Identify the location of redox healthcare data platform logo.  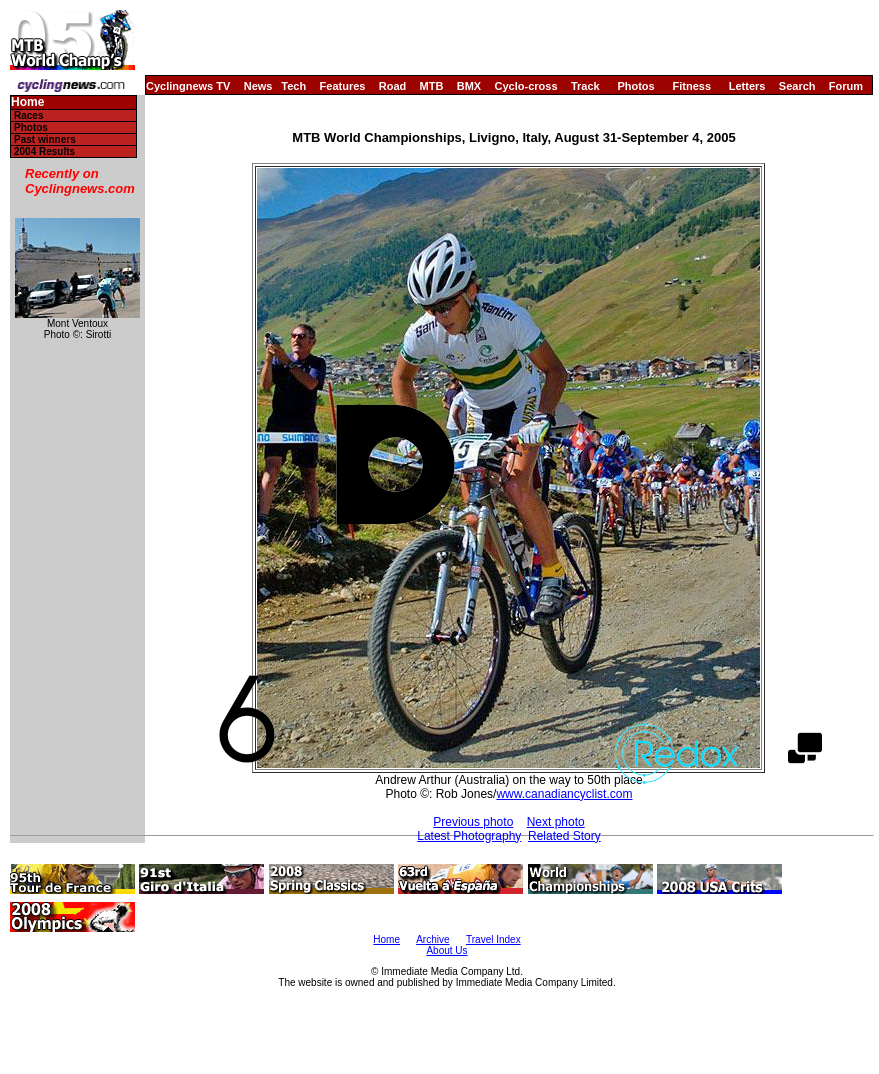
(676, 753).